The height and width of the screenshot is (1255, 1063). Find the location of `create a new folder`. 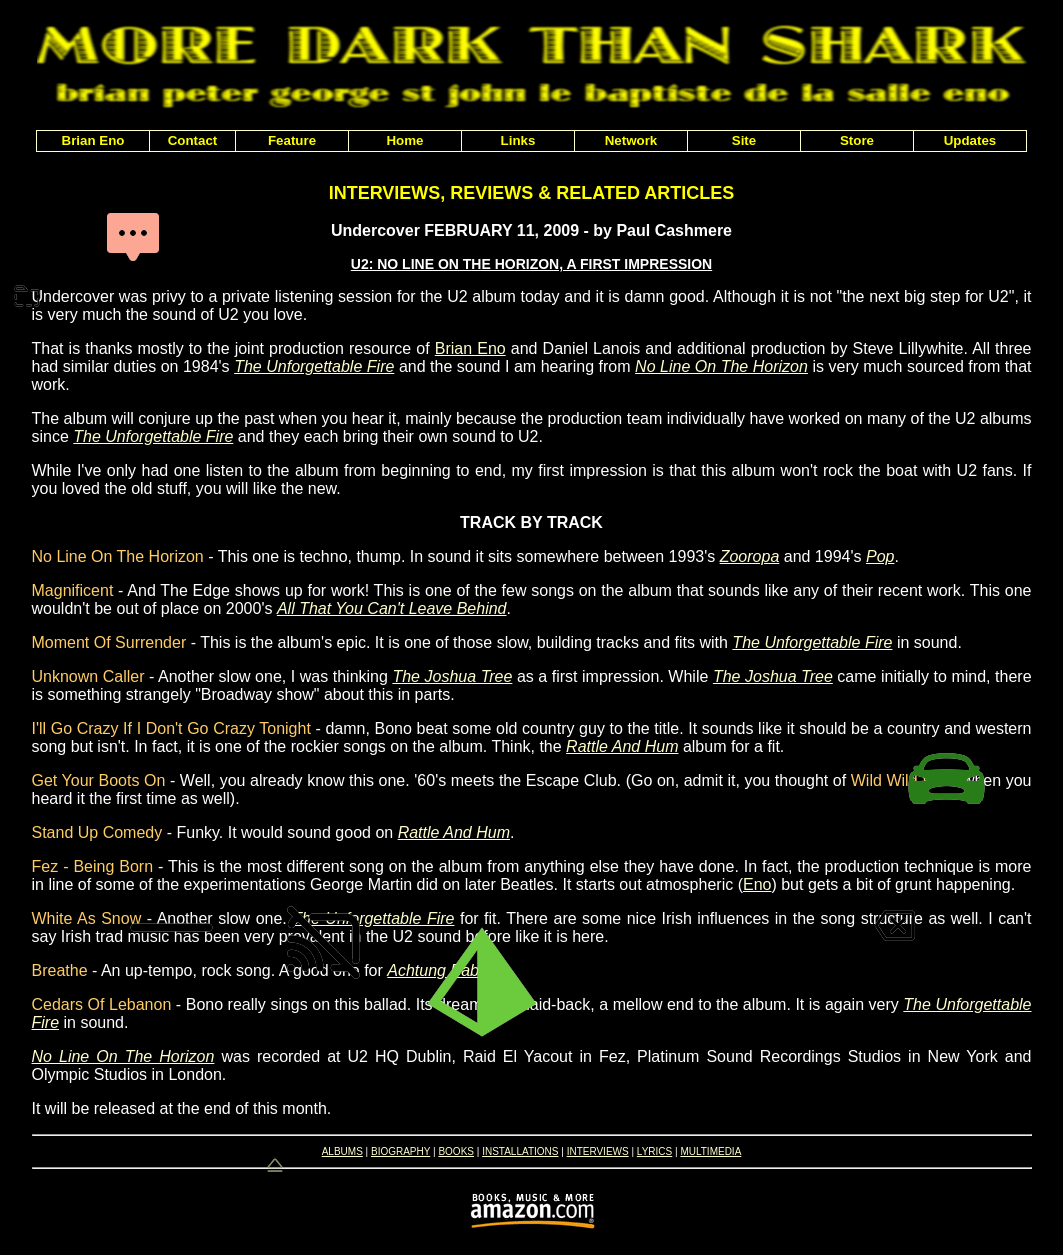

create a new folder is located at coordinates (27, 296).